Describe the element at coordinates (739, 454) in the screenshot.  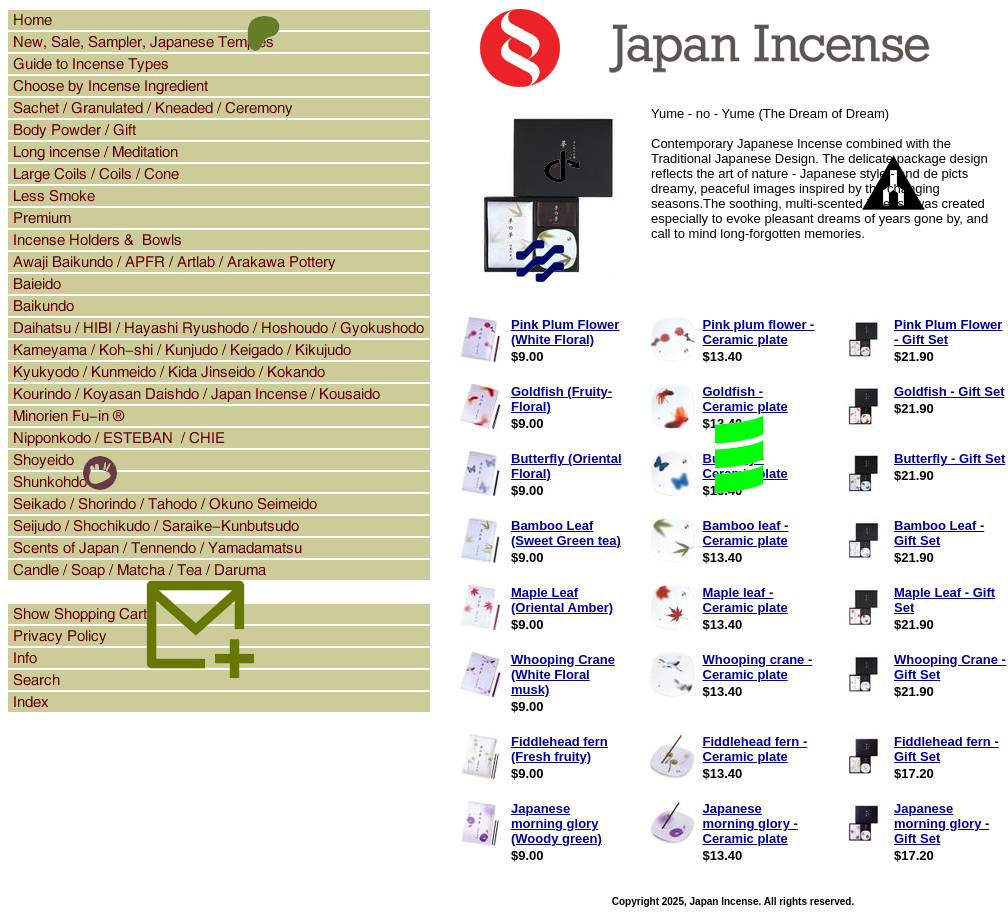
I see `scala programming language logo` at that location.